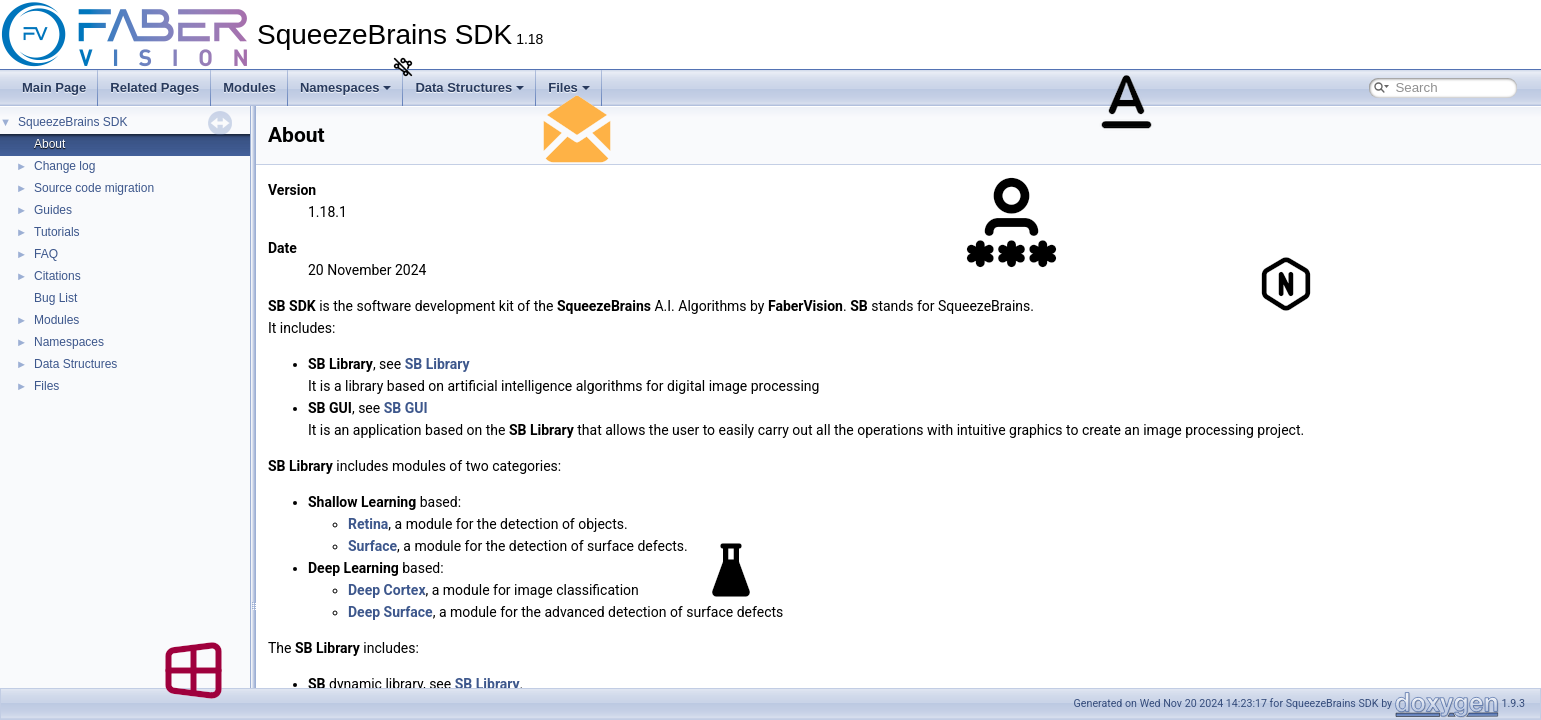 The width and height of the screenshot is (1541, 720). What do you see at coordinates (1011, 222) in the screenshot?
I see `enter user password to sign in` at bounding box center [1011, 222].